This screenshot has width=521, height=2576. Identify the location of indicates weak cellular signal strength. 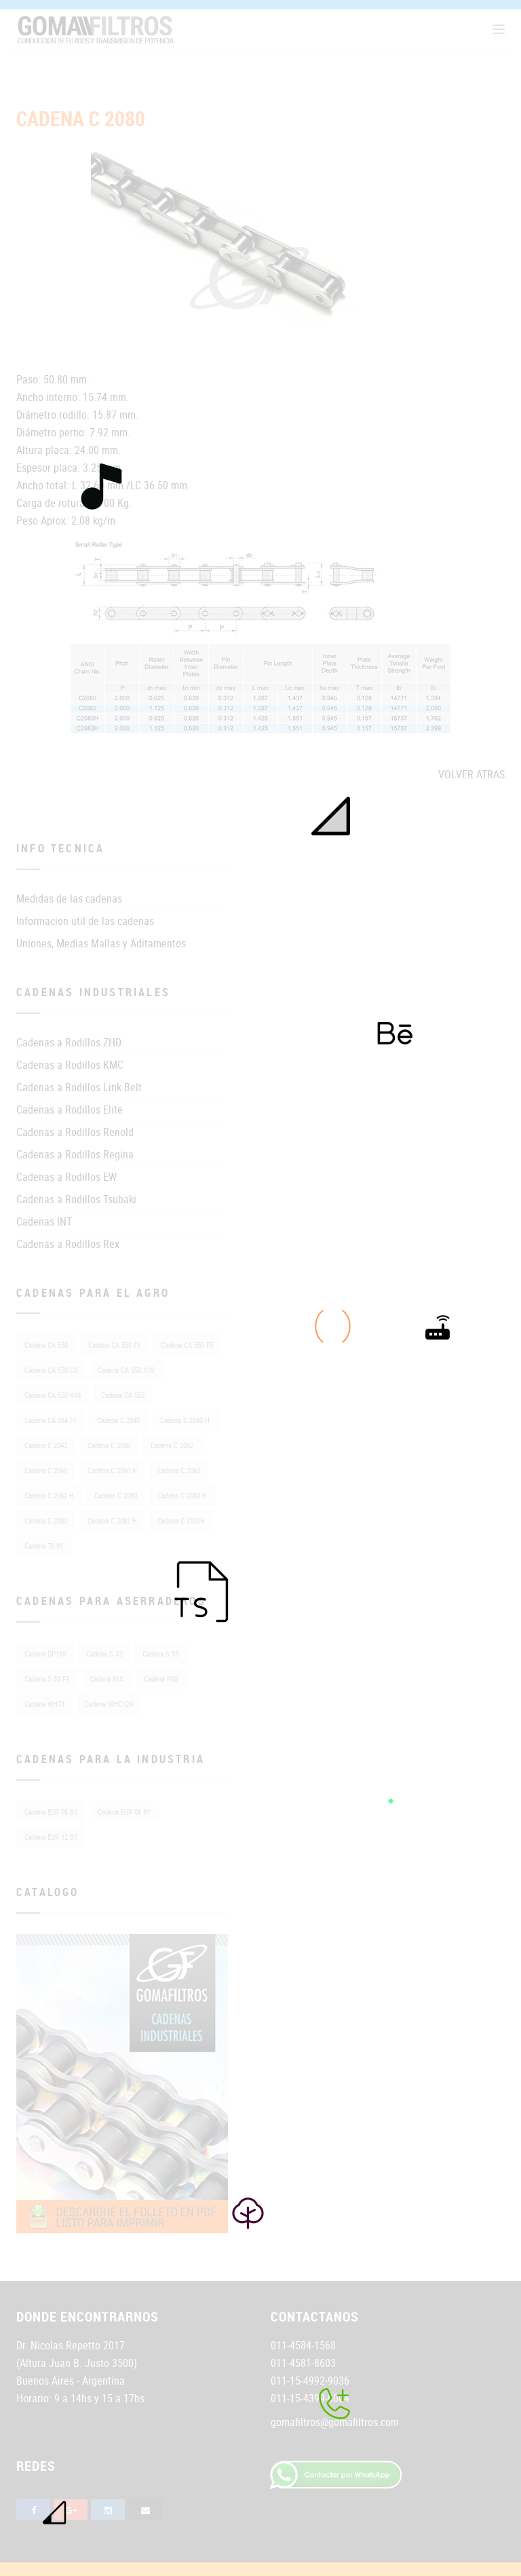
(56, 2514).